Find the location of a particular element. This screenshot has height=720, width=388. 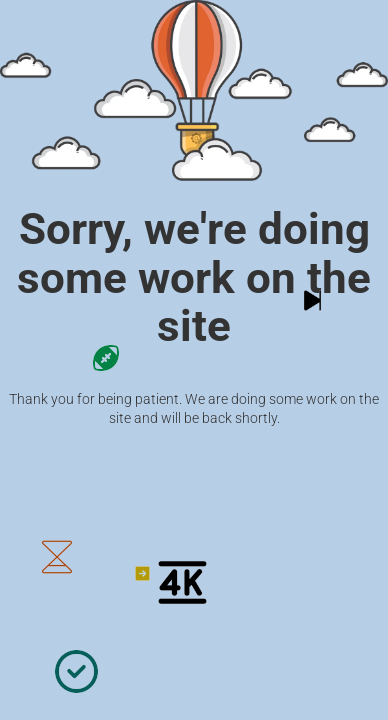

navigate to the next item or screen is located at coordinates (142, 573).